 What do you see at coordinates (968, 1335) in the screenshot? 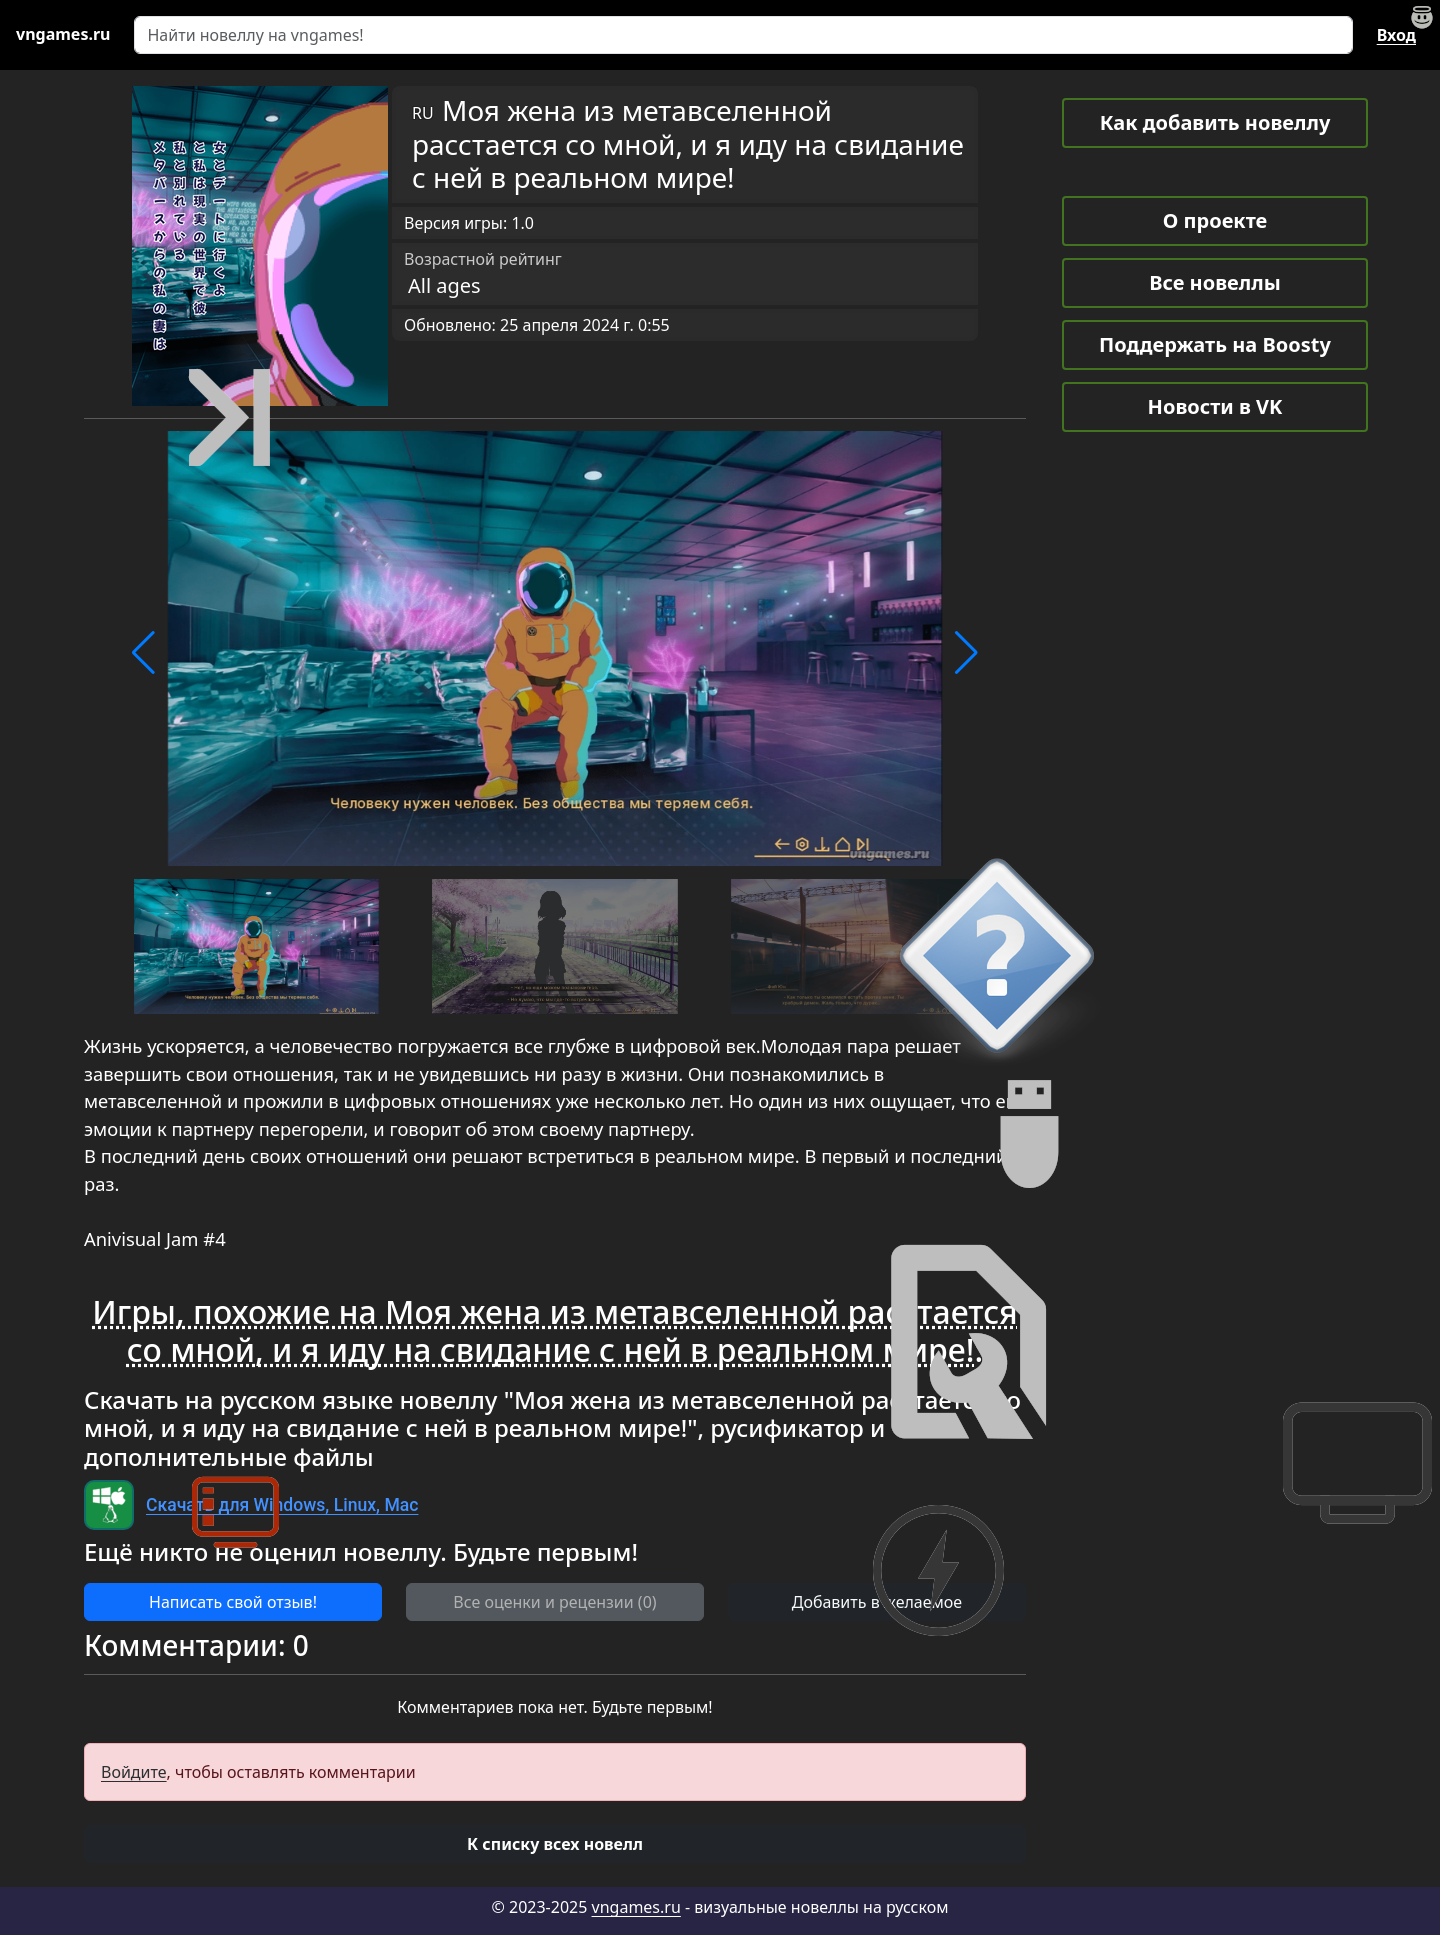
I see `view or edit document properties` at bounding box center [968, 1335].